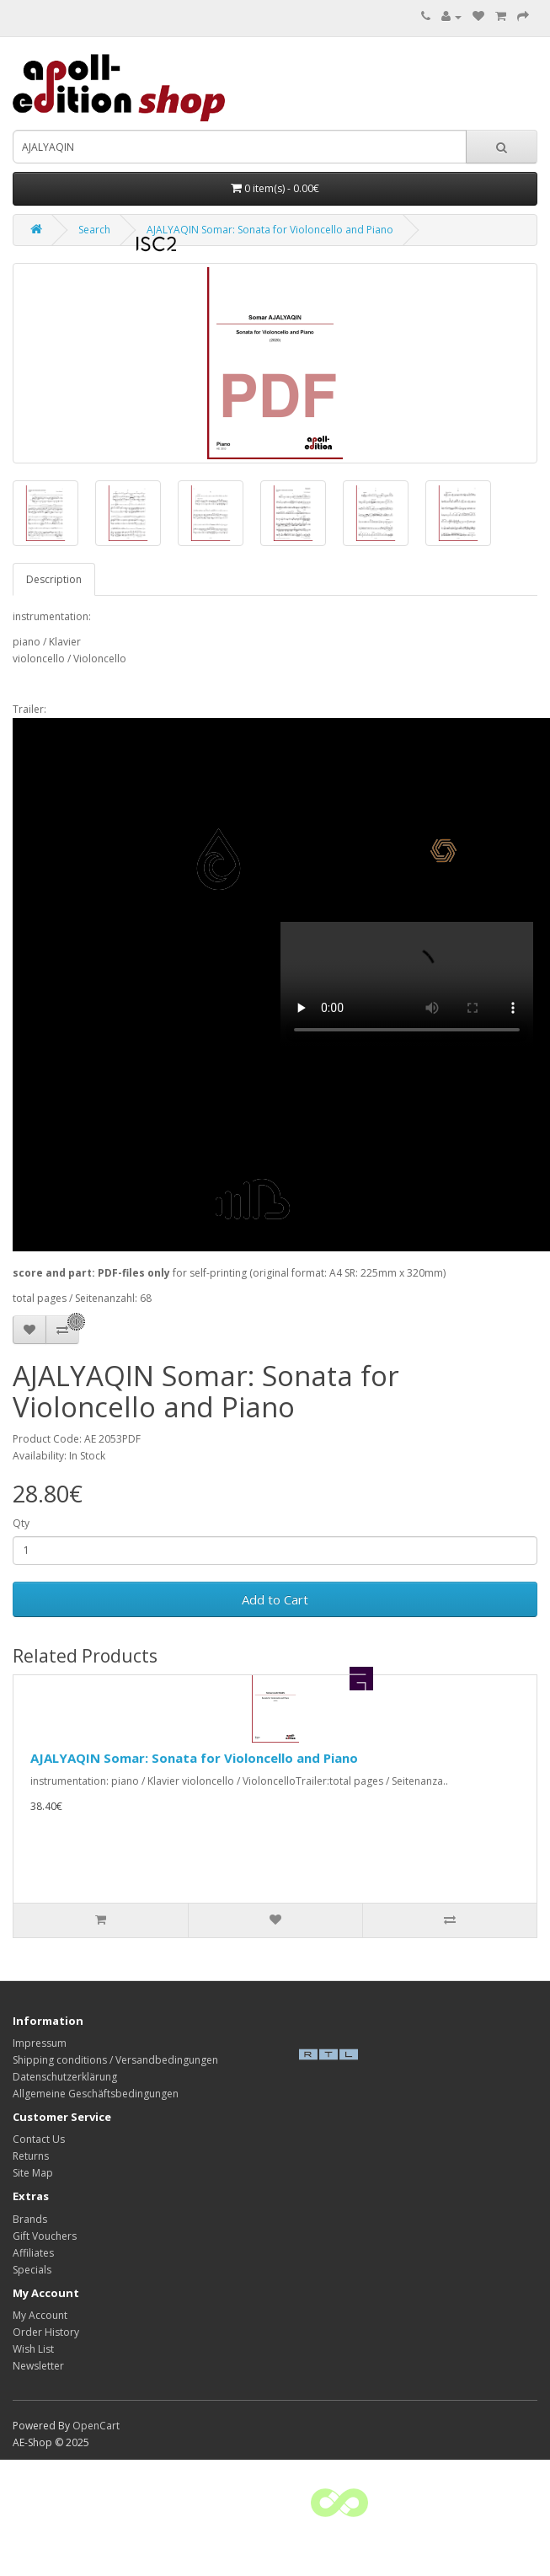 The width and height of the screenshot is (550, 2576). I want to click on plume app or service logo, so click(443, 850).